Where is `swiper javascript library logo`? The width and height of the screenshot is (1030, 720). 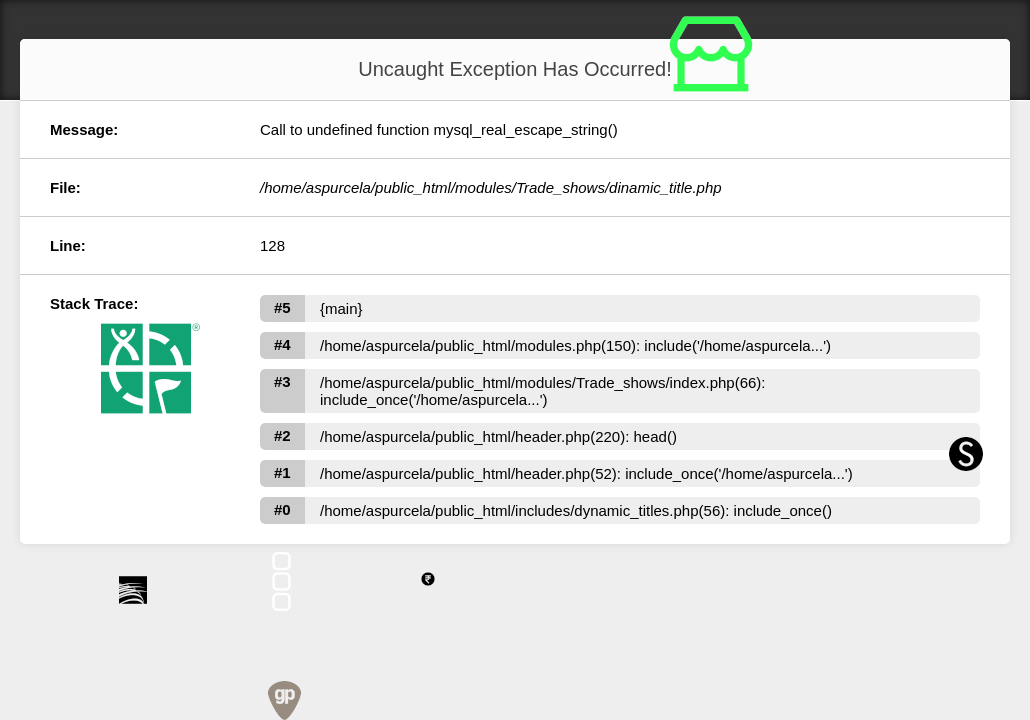
swiper javascript library logo is located at coordinates (966, 454).